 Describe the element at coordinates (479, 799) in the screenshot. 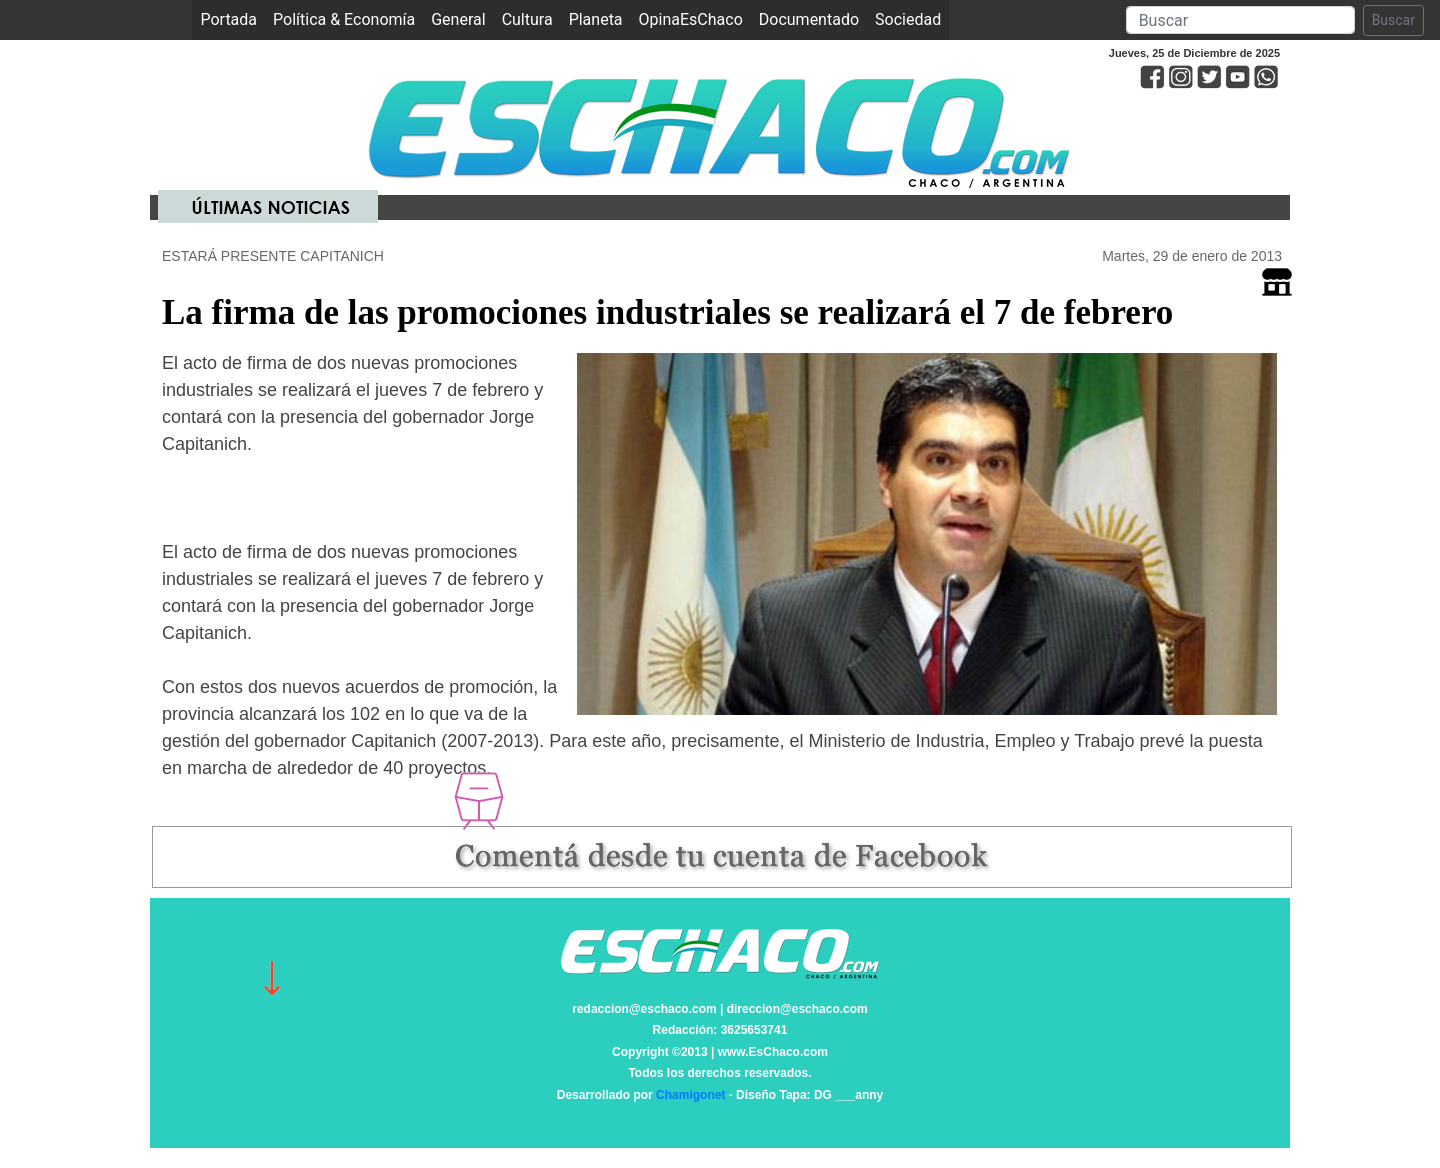

I see `view regional train schedules` at that location.